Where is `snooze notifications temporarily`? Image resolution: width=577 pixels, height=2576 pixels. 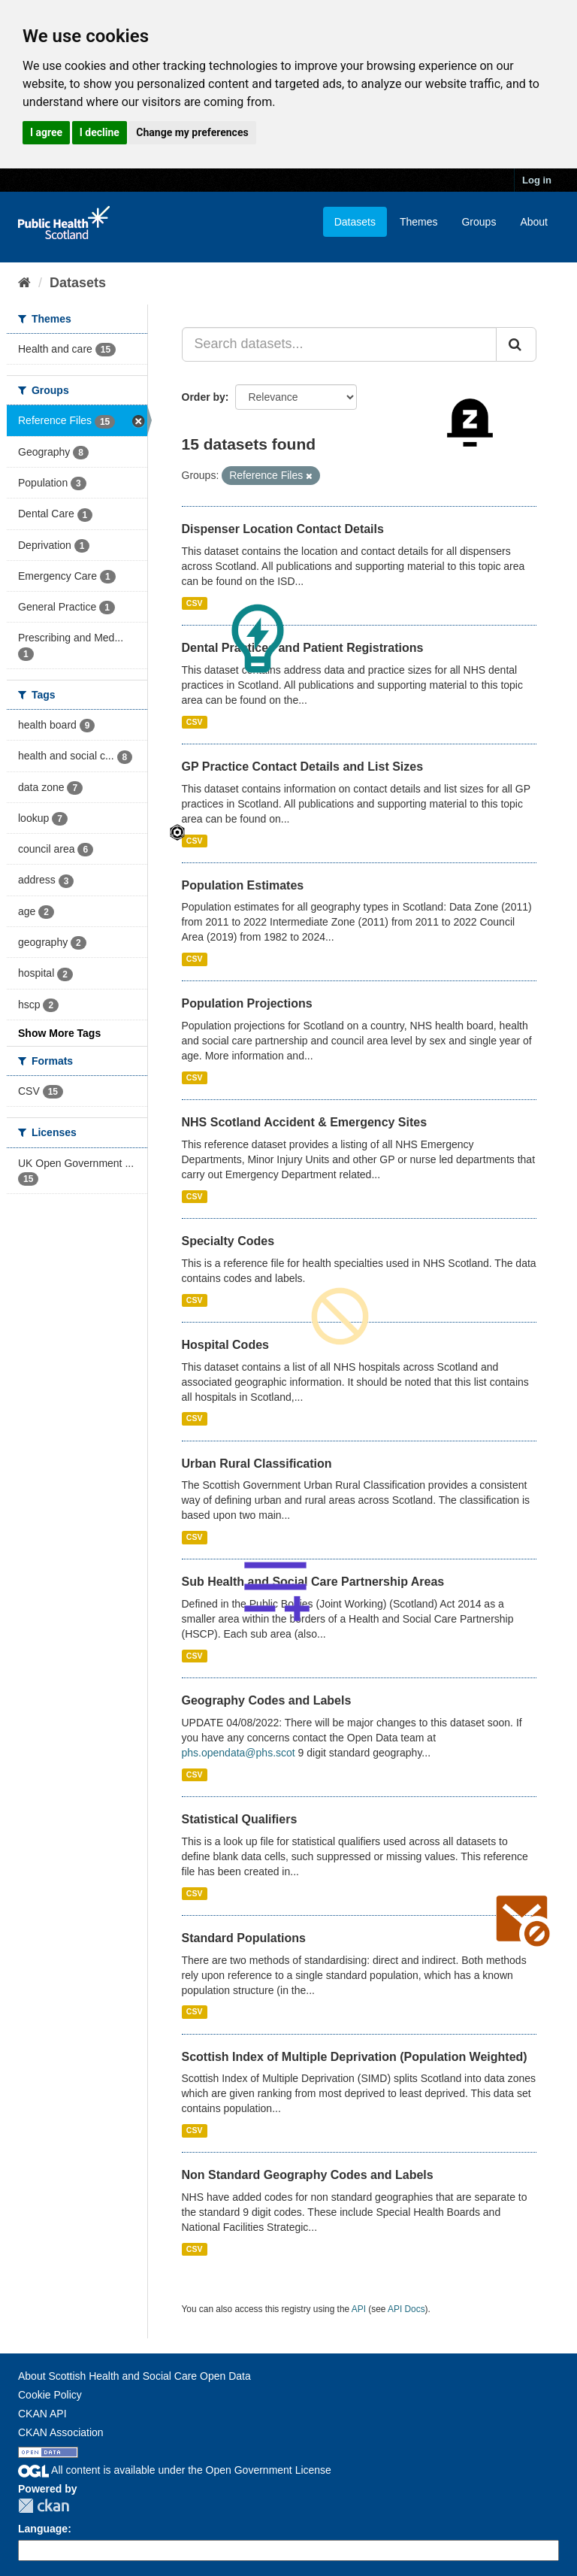
snooze notifications temporarily is located at coordinates (470, 421).